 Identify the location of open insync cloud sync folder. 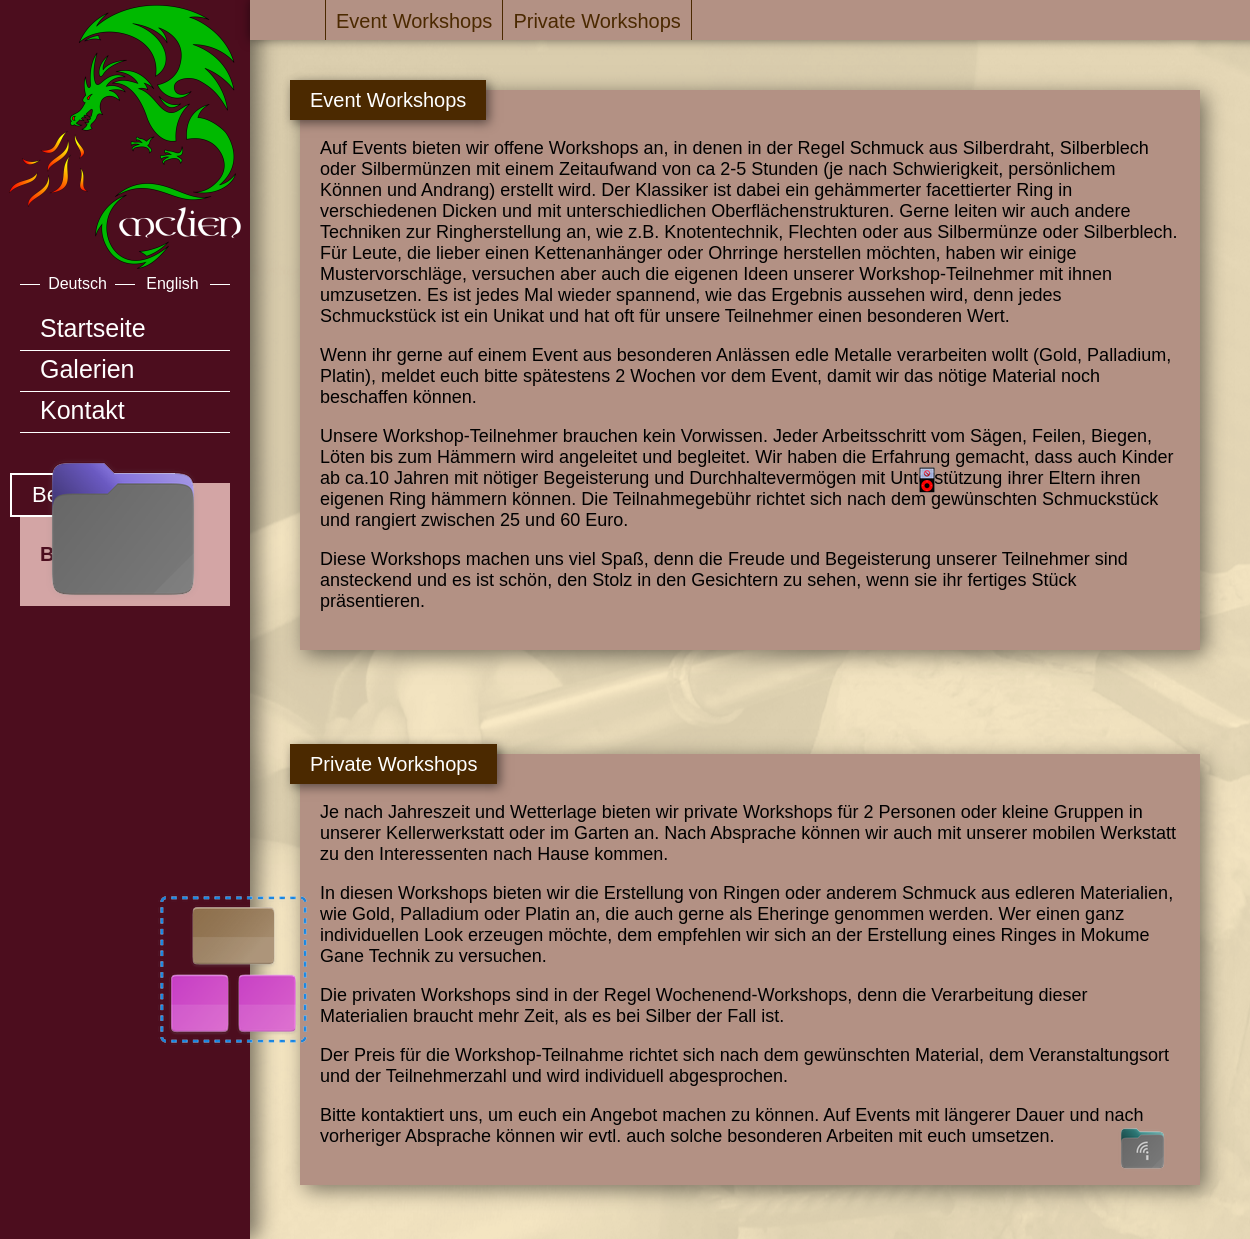
(1142, 1148).